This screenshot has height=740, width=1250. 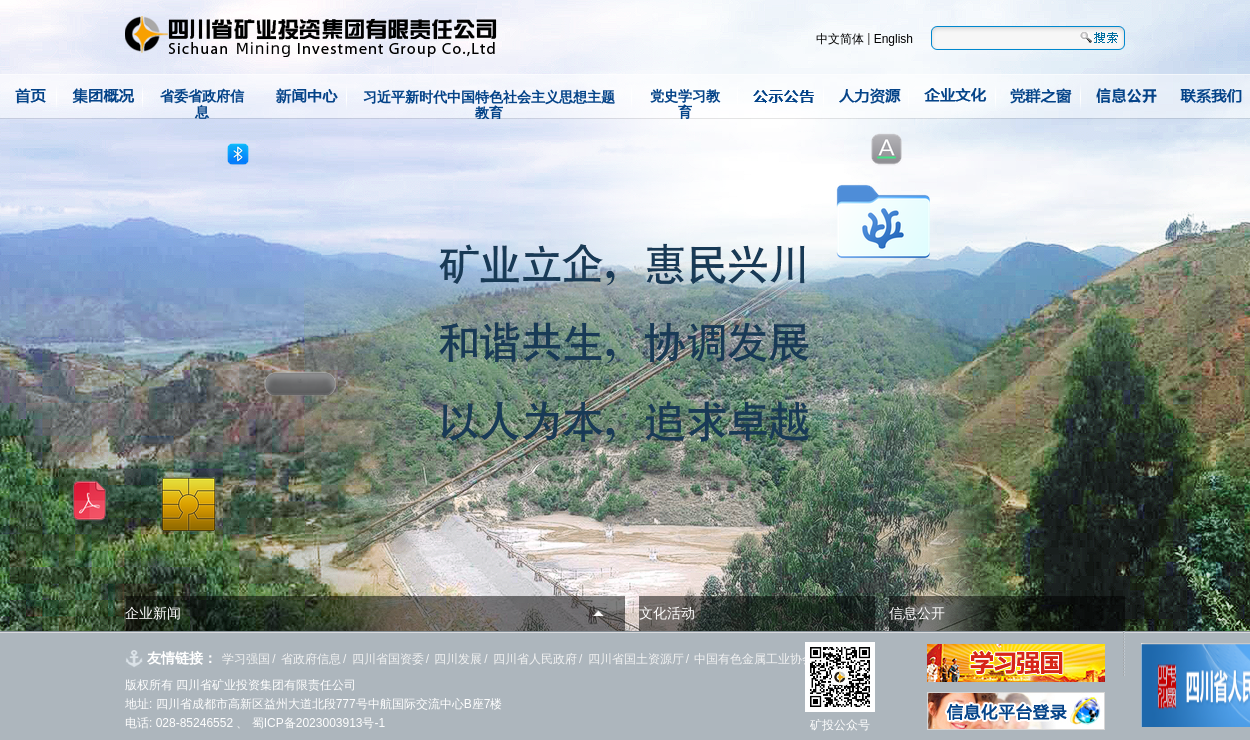 I want to click on enable spell check in text editing, so click(x=886, y=149).